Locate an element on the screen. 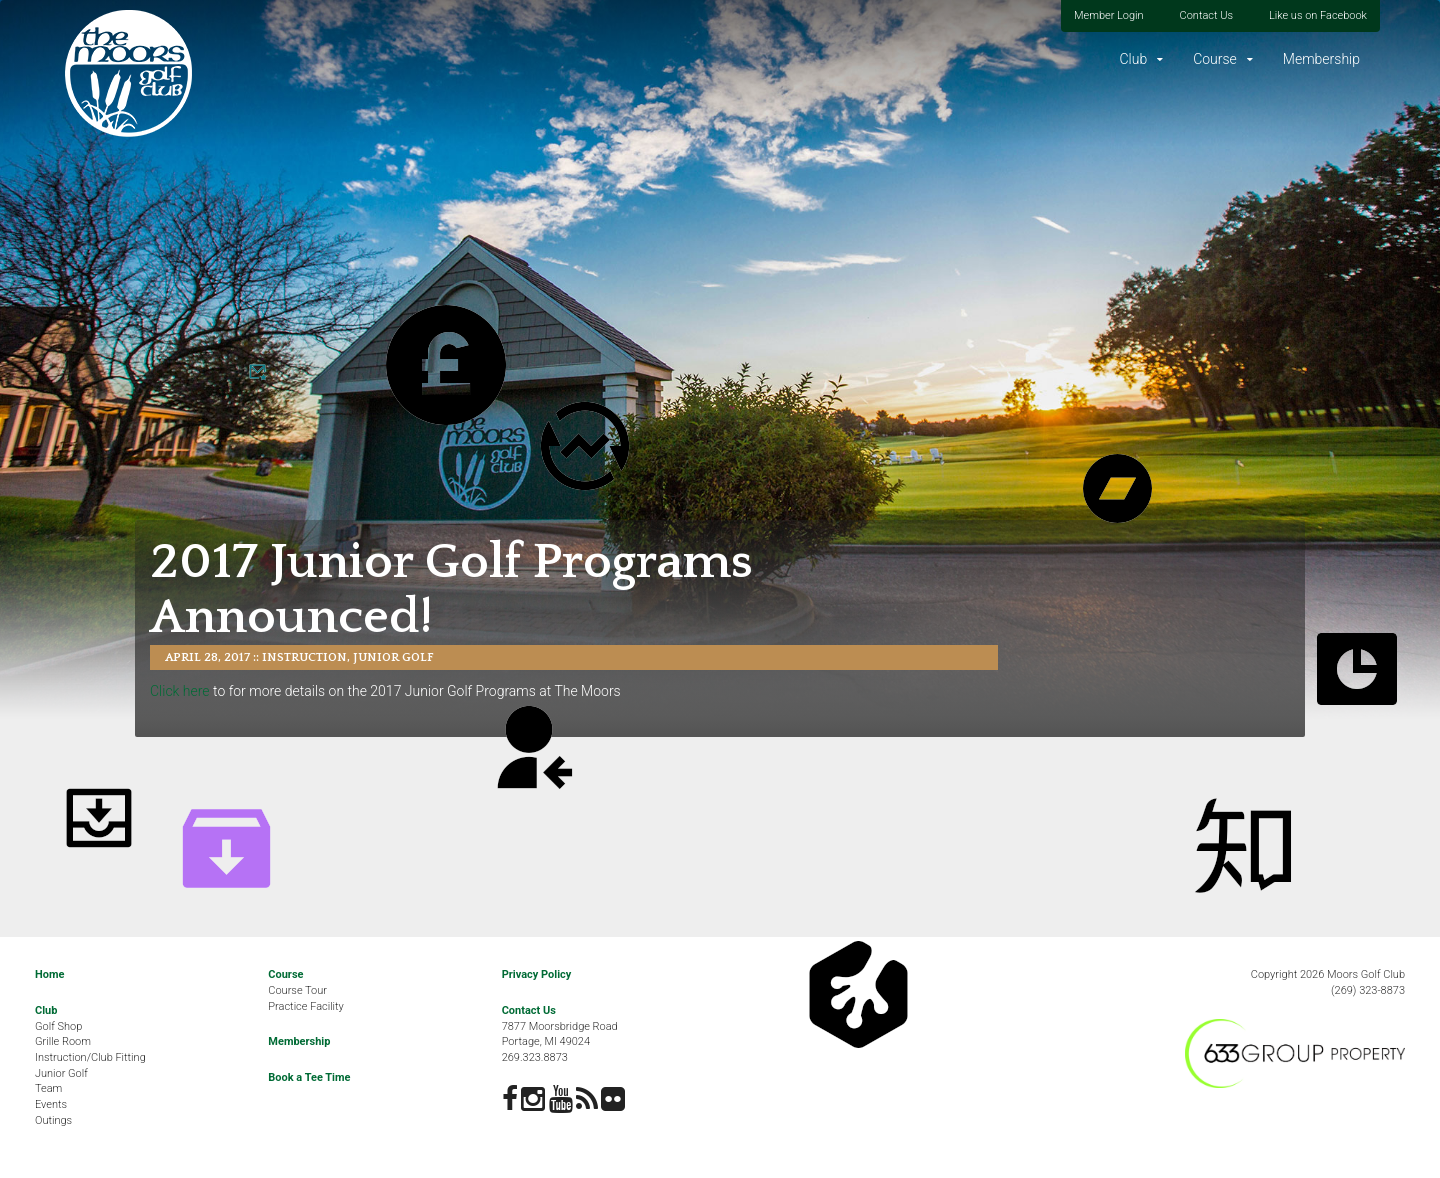  view starred or important emails is located at coordinates (257, 371).